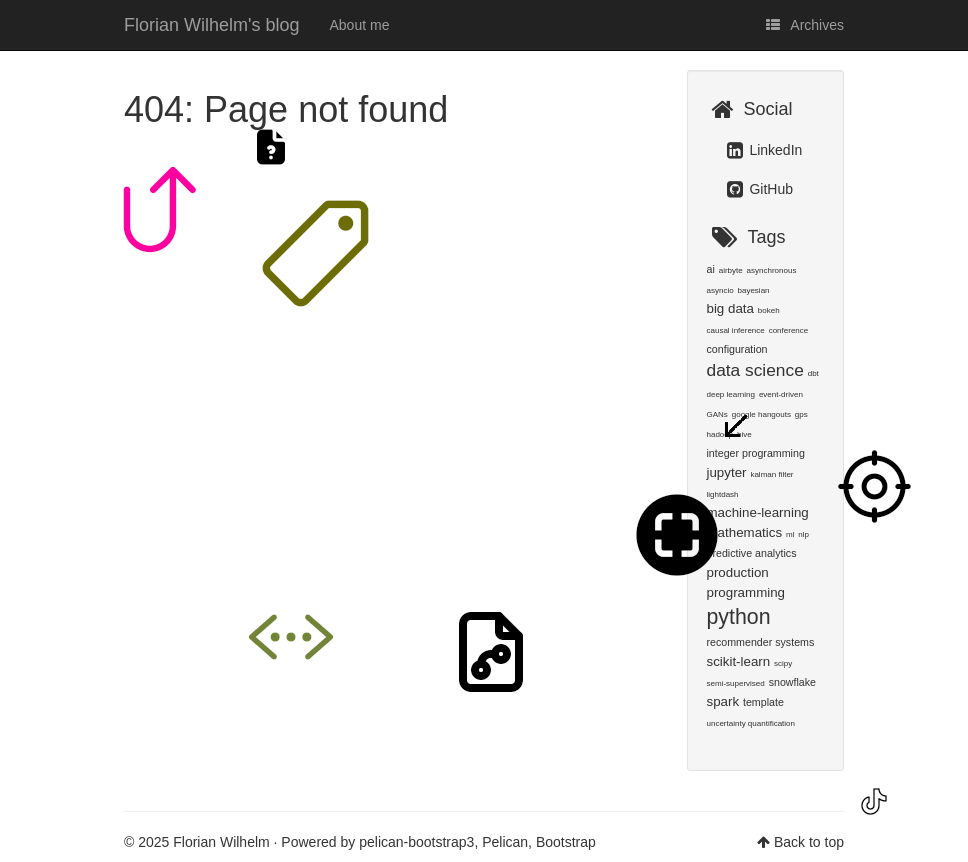 The image size is (968, 862). What do you see at coordinates (677, 535) in the screenshot?
I see `tap to scan a QR code or barcode` at bounding box center [677, 535].